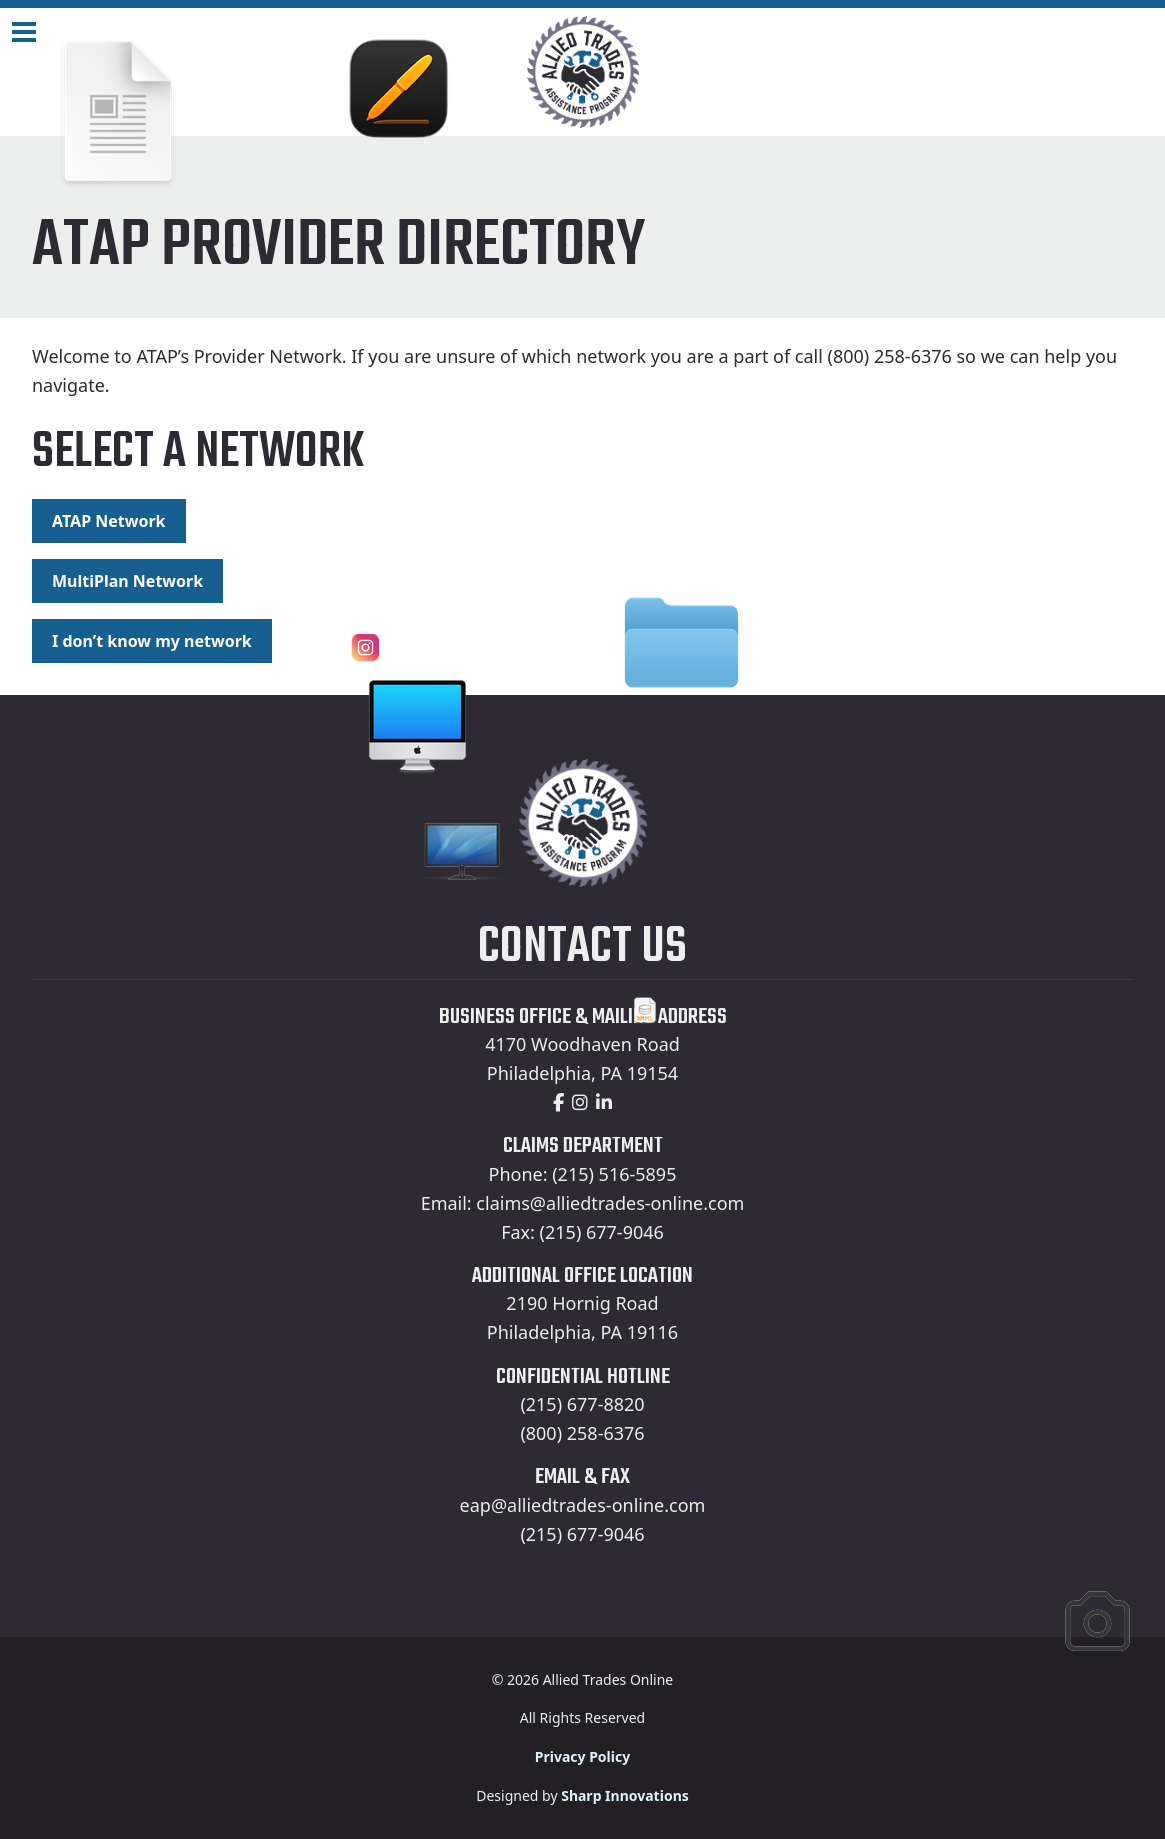 The height and width of the screenshot is (1839, 1165). I want to click on a yaml configuration file, so click(645, 1010).